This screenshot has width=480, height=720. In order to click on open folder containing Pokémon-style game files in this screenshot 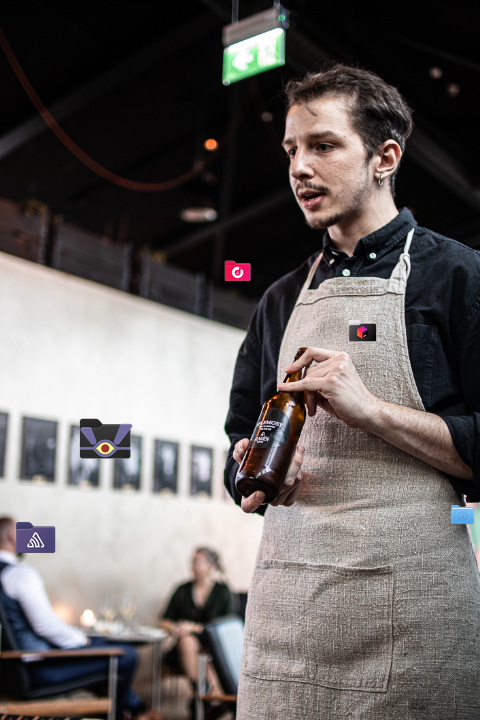, I will do `click(105, 440)`.